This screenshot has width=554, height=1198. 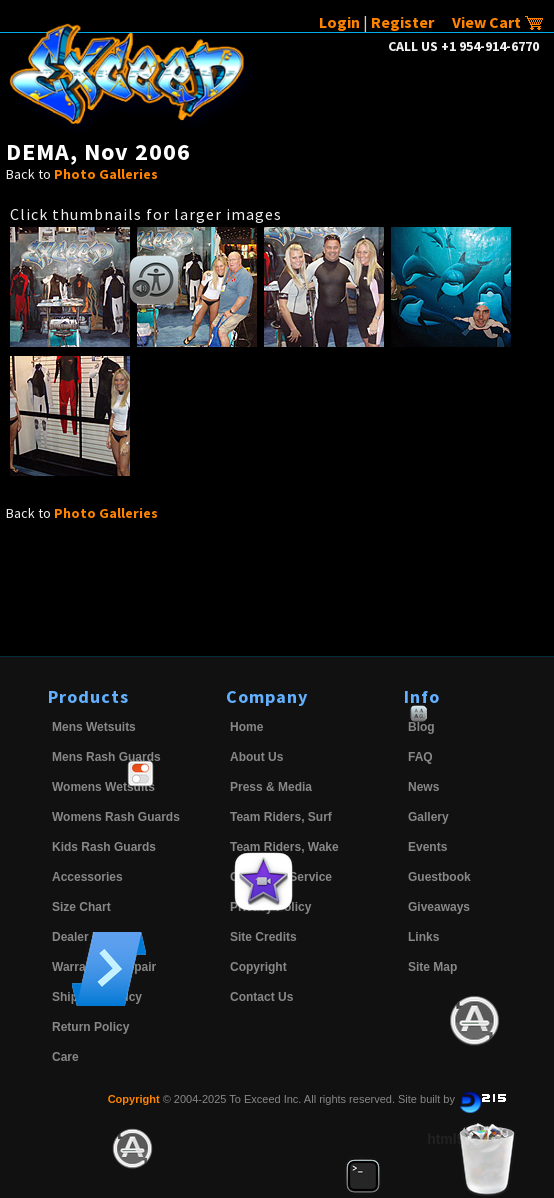 I want to click on check for available system updates, so click(x=474, y=1020).